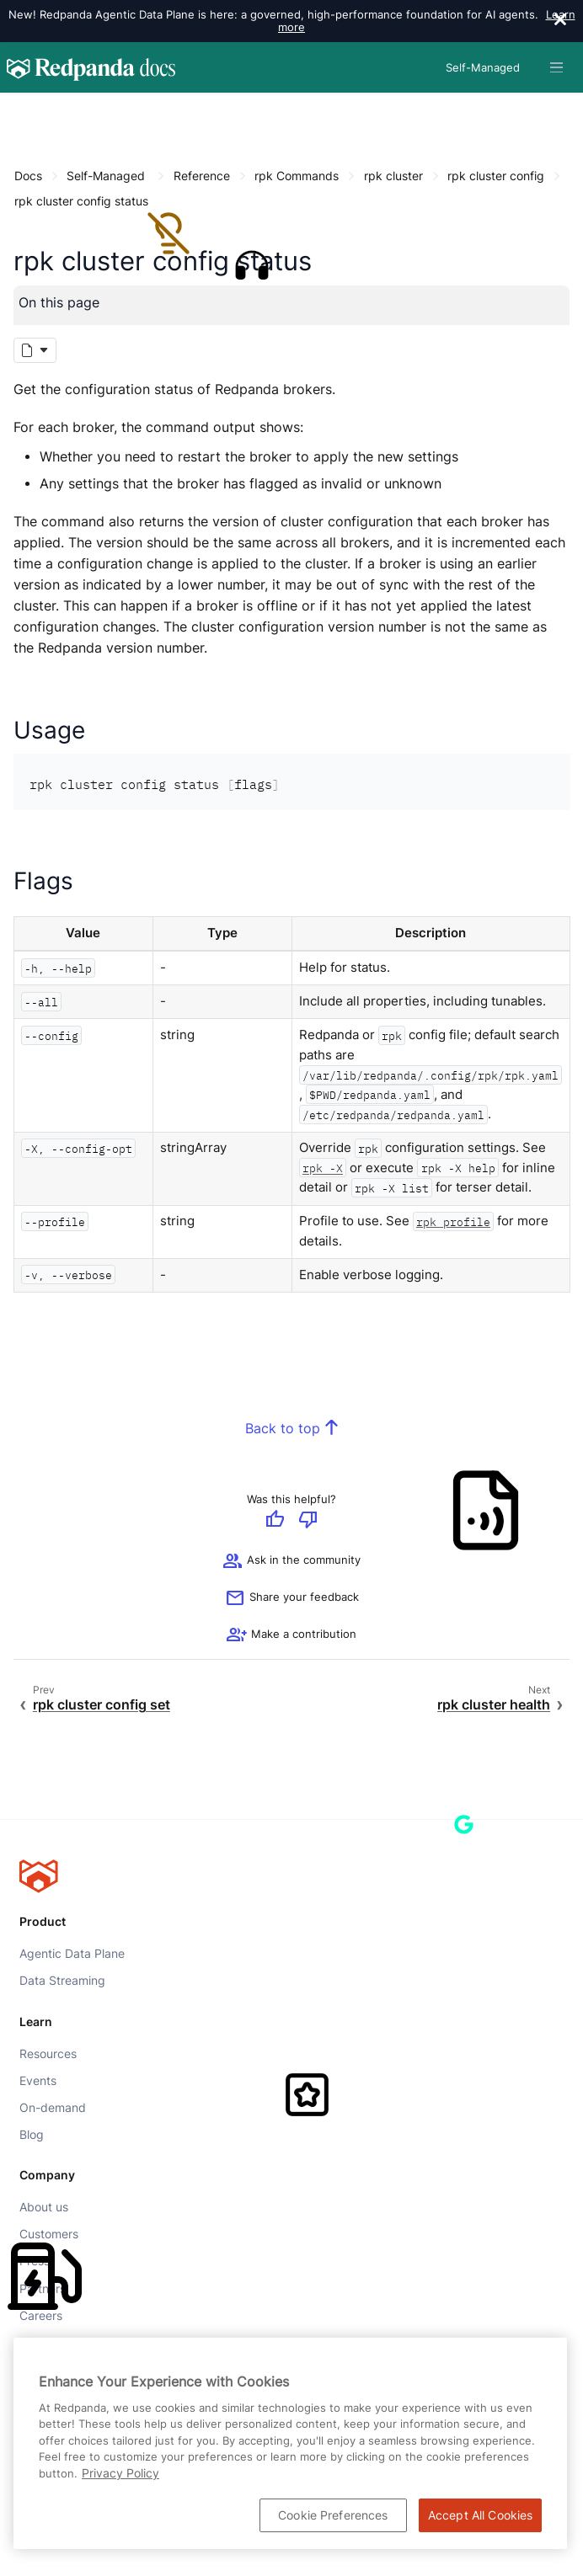 This screenshot has height=2576, width=583. Describe the element at coordinates (168, 233) in the screenshot. I see `turn off lights or disable lighting` at that location.